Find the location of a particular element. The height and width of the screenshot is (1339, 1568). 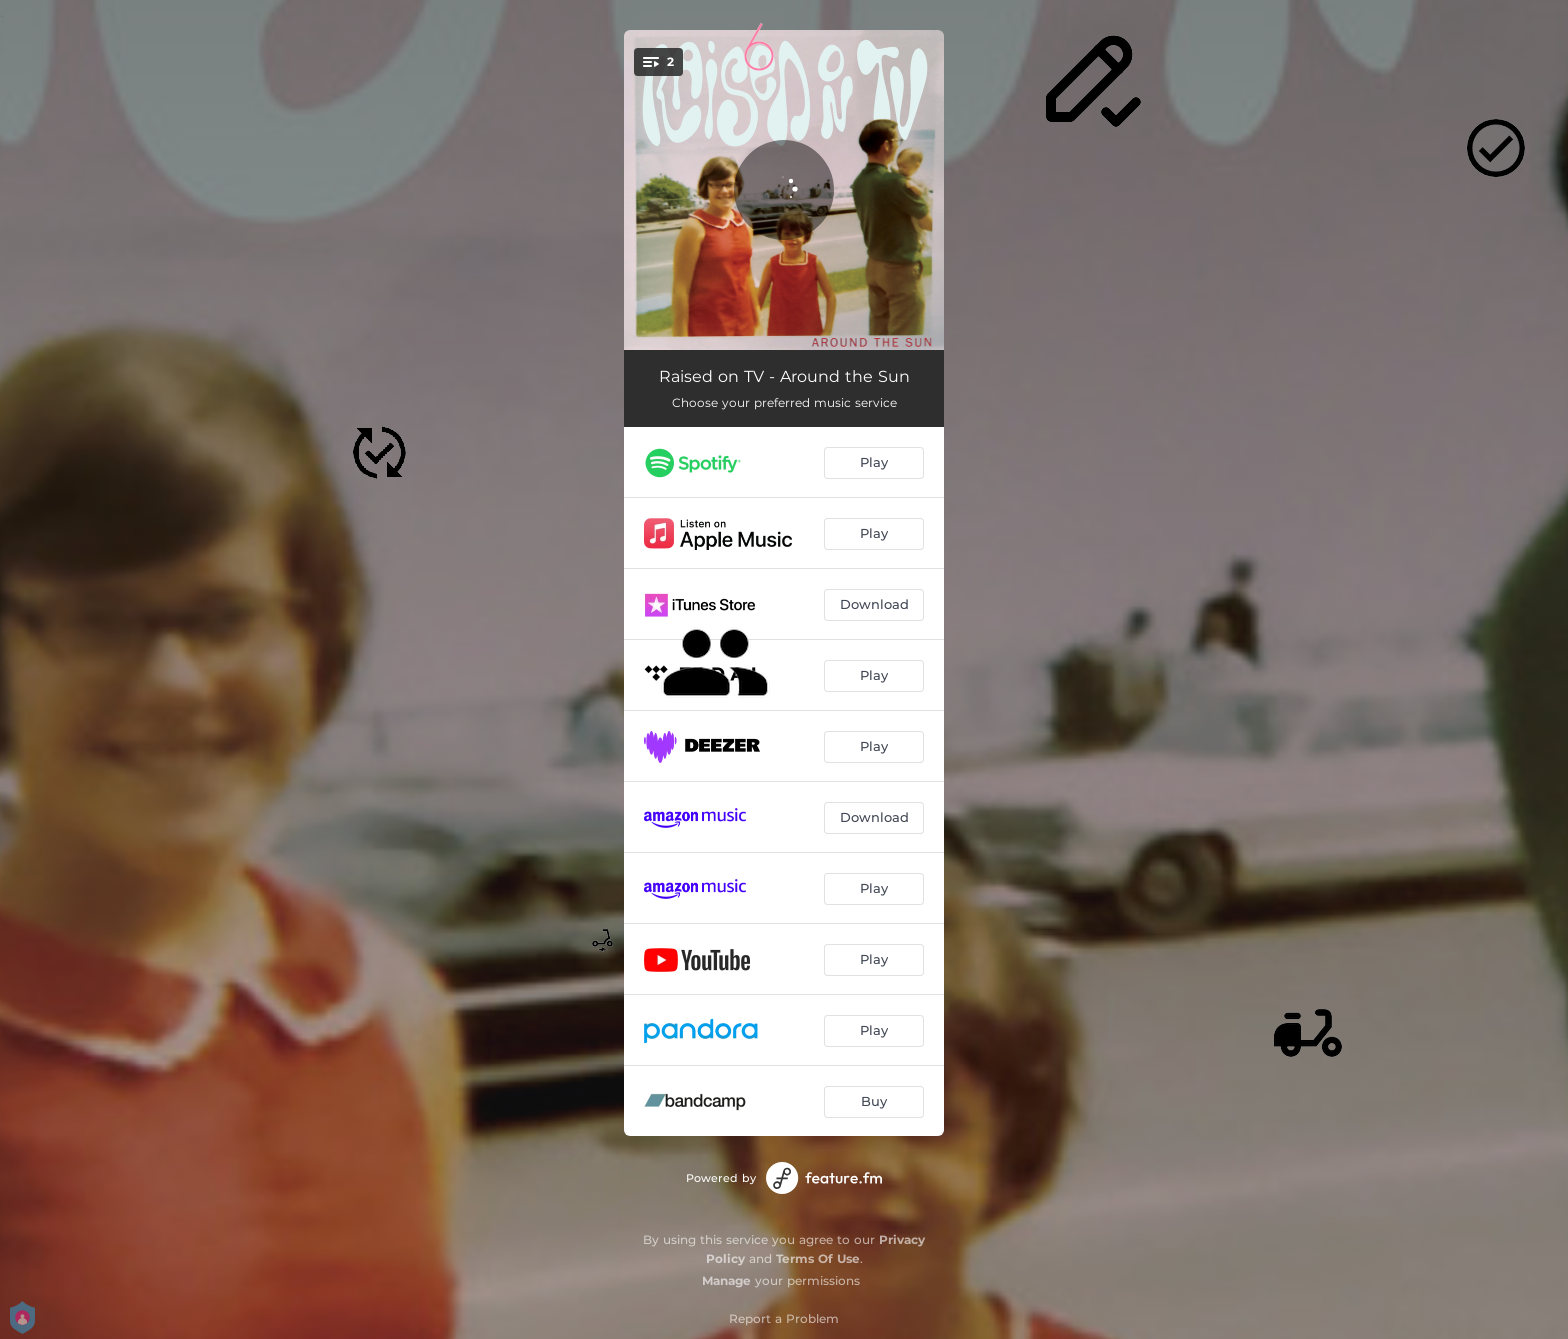

edit completed or saved successfully is located at coordinates (1091, 77).